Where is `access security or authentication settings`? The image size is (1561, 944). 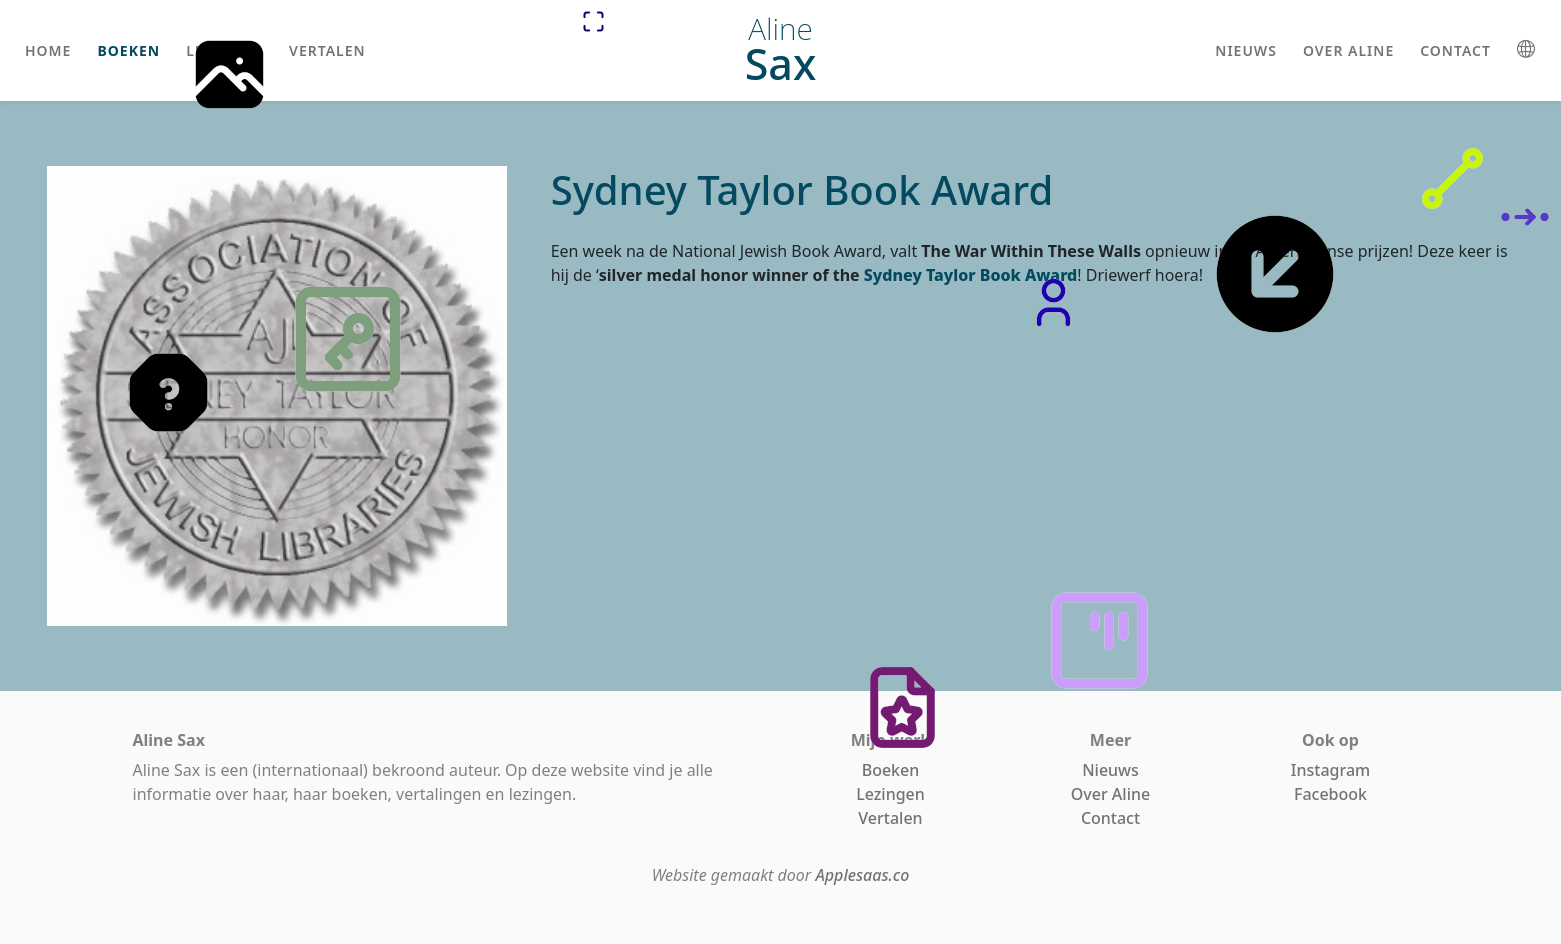
access security or authentication settings is located at coordinates (348, 339).